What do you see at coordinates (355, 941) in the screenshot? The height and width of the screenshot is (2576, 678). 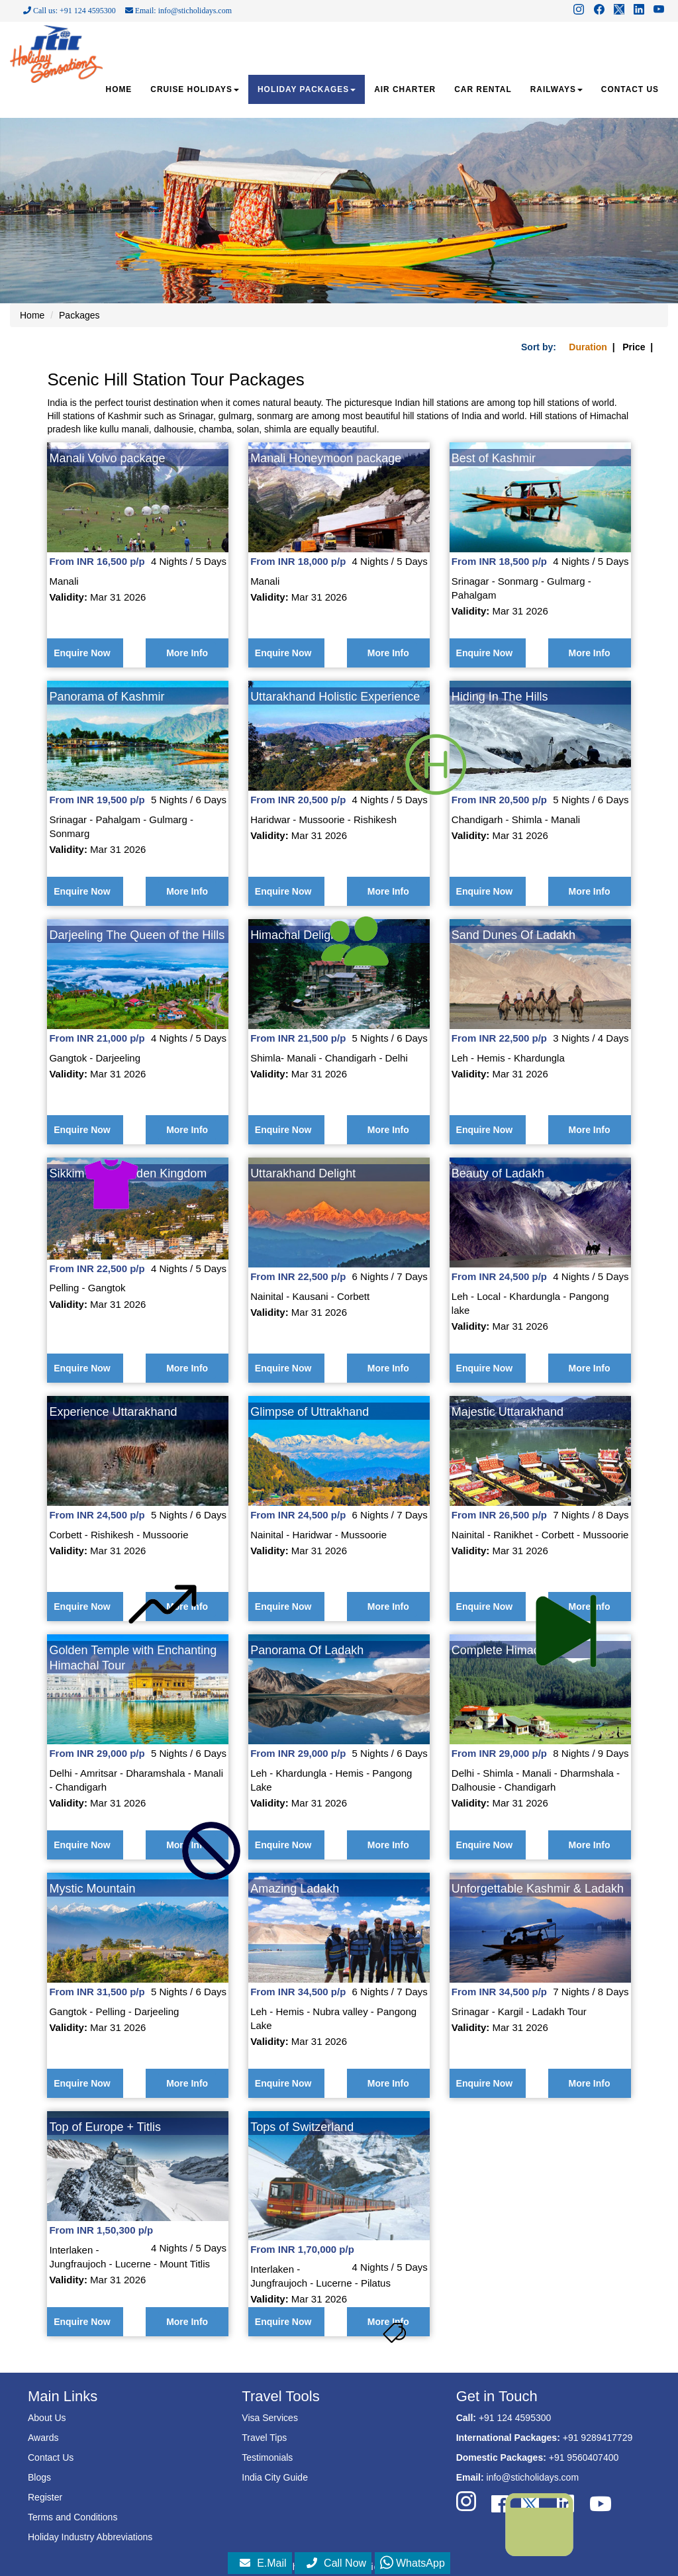 I see `view contacts or friends list` at bounding box center [355, 941].